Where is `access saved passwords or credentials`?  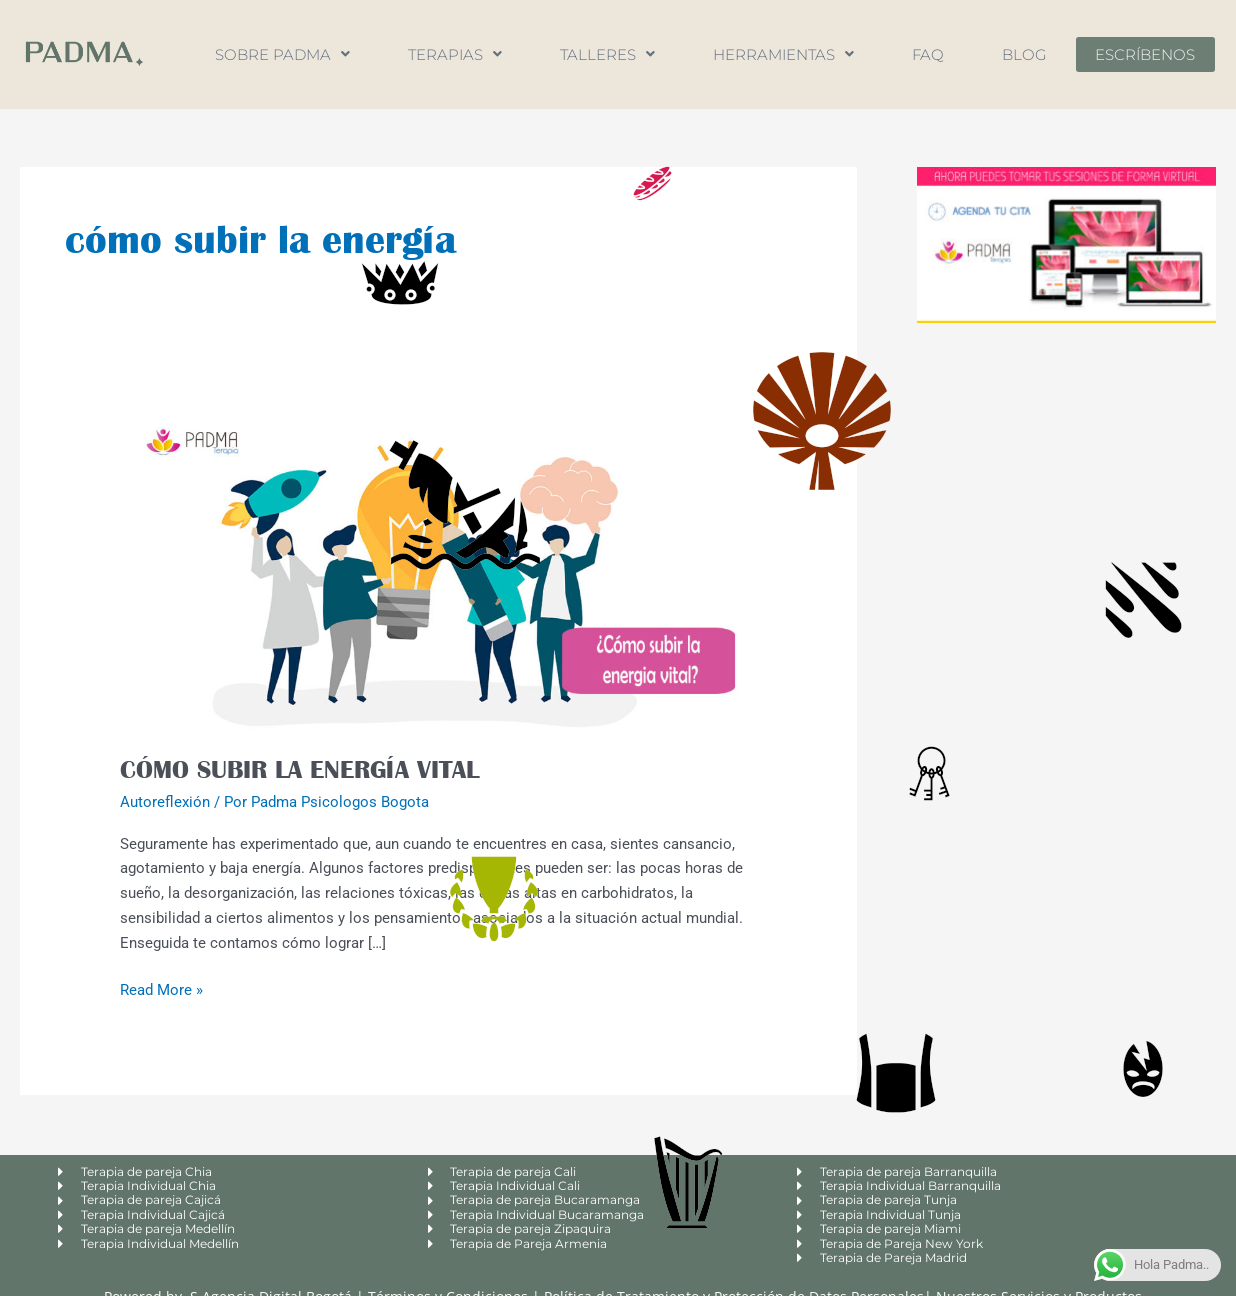
access saved passwords or credentials is located at coordinates (929, 773).